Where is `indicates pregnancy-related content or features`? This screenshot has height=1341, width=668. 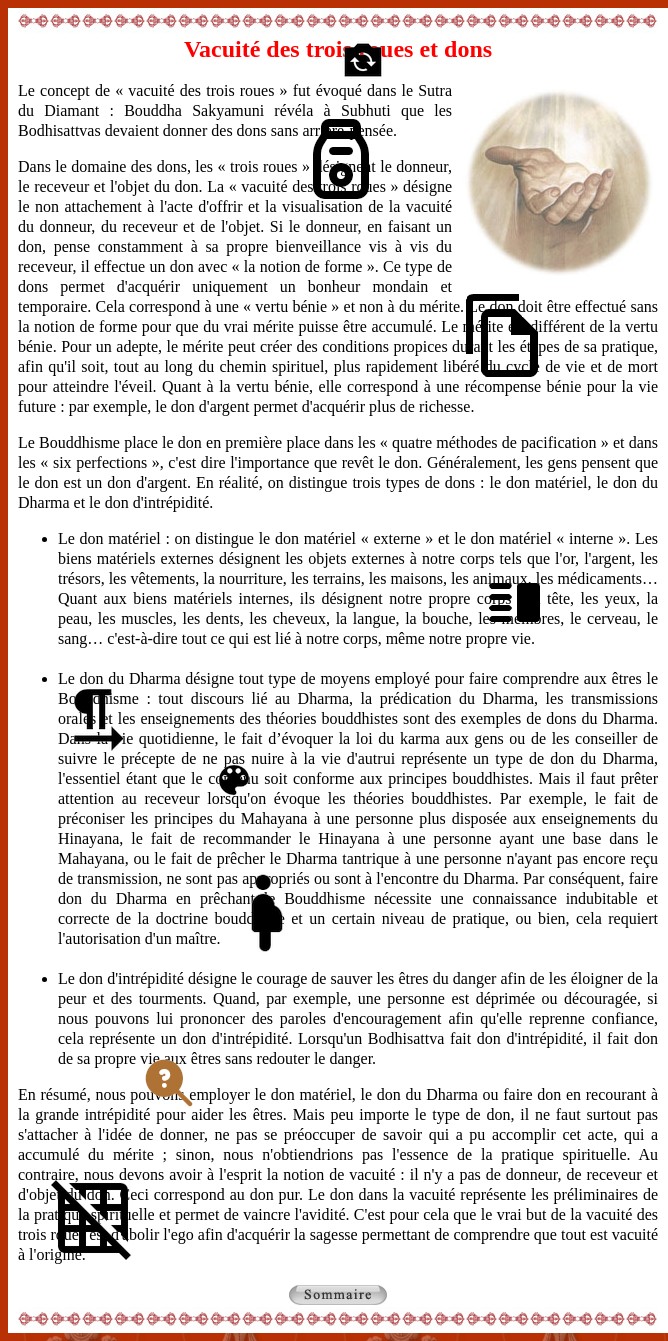
indicates pregnancy-related content or features is located at coordinates (267, 913).